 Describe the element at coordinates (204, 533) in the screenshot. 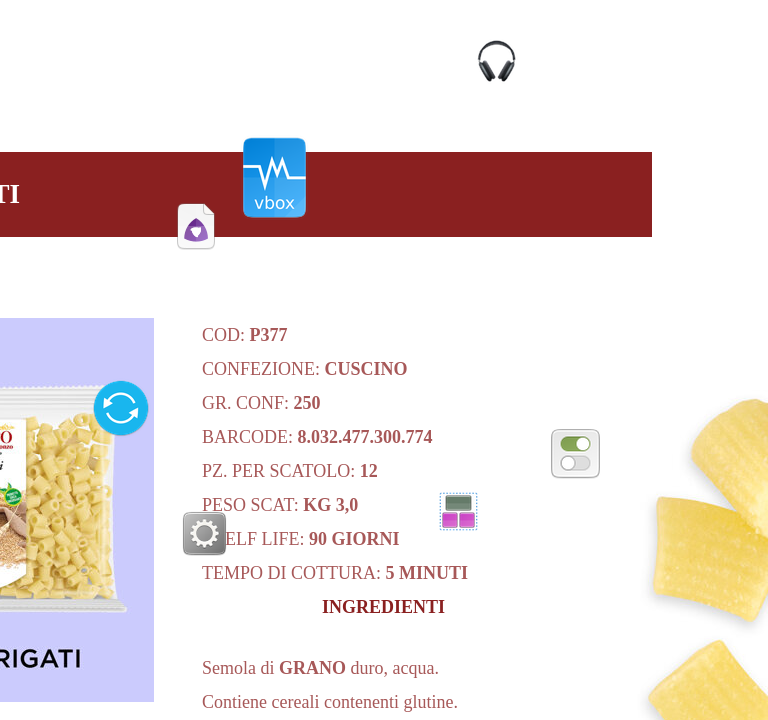

I see `executable application file` at that location.